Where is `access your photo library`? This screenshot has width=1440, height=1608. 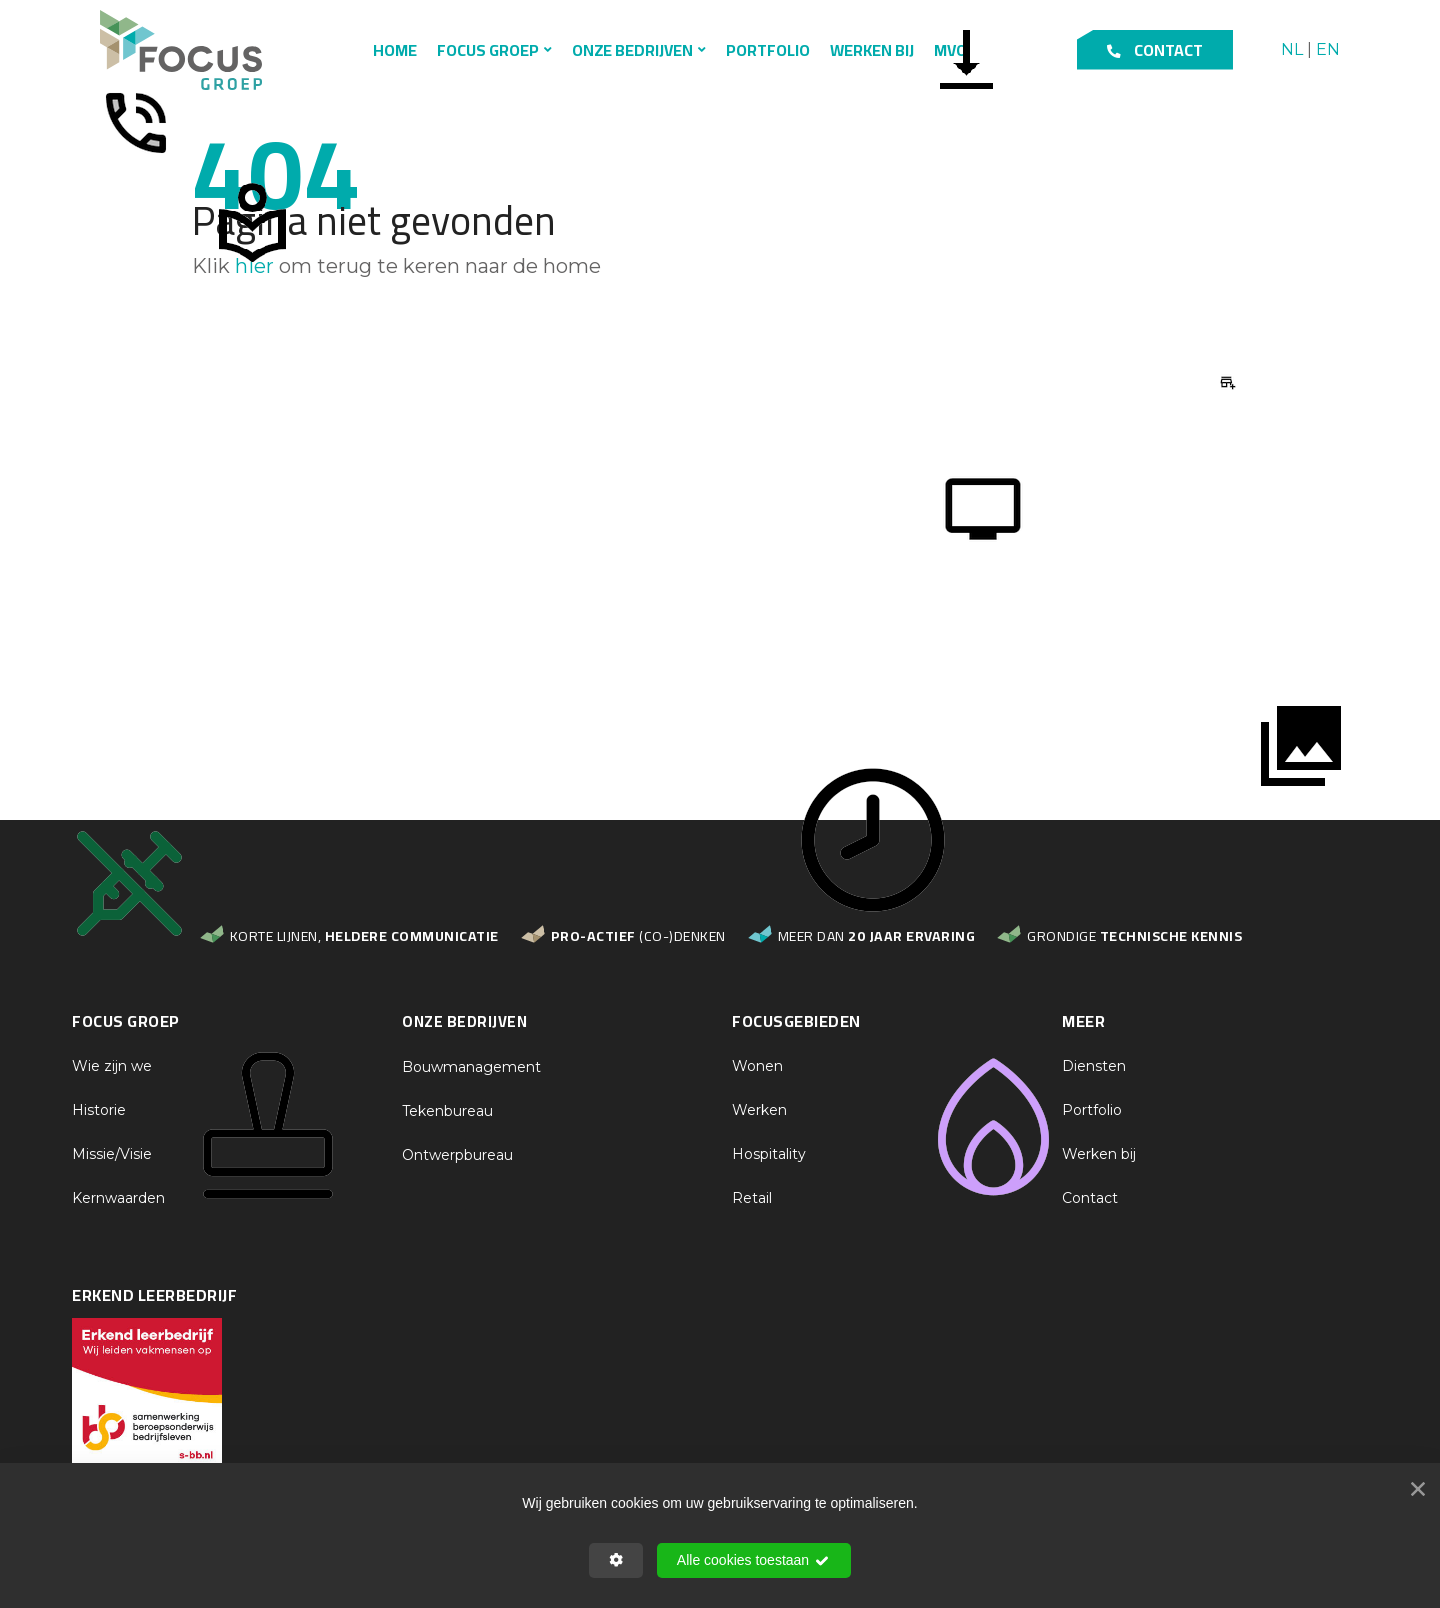
access your photo library is located at coordinates (1301, 746).